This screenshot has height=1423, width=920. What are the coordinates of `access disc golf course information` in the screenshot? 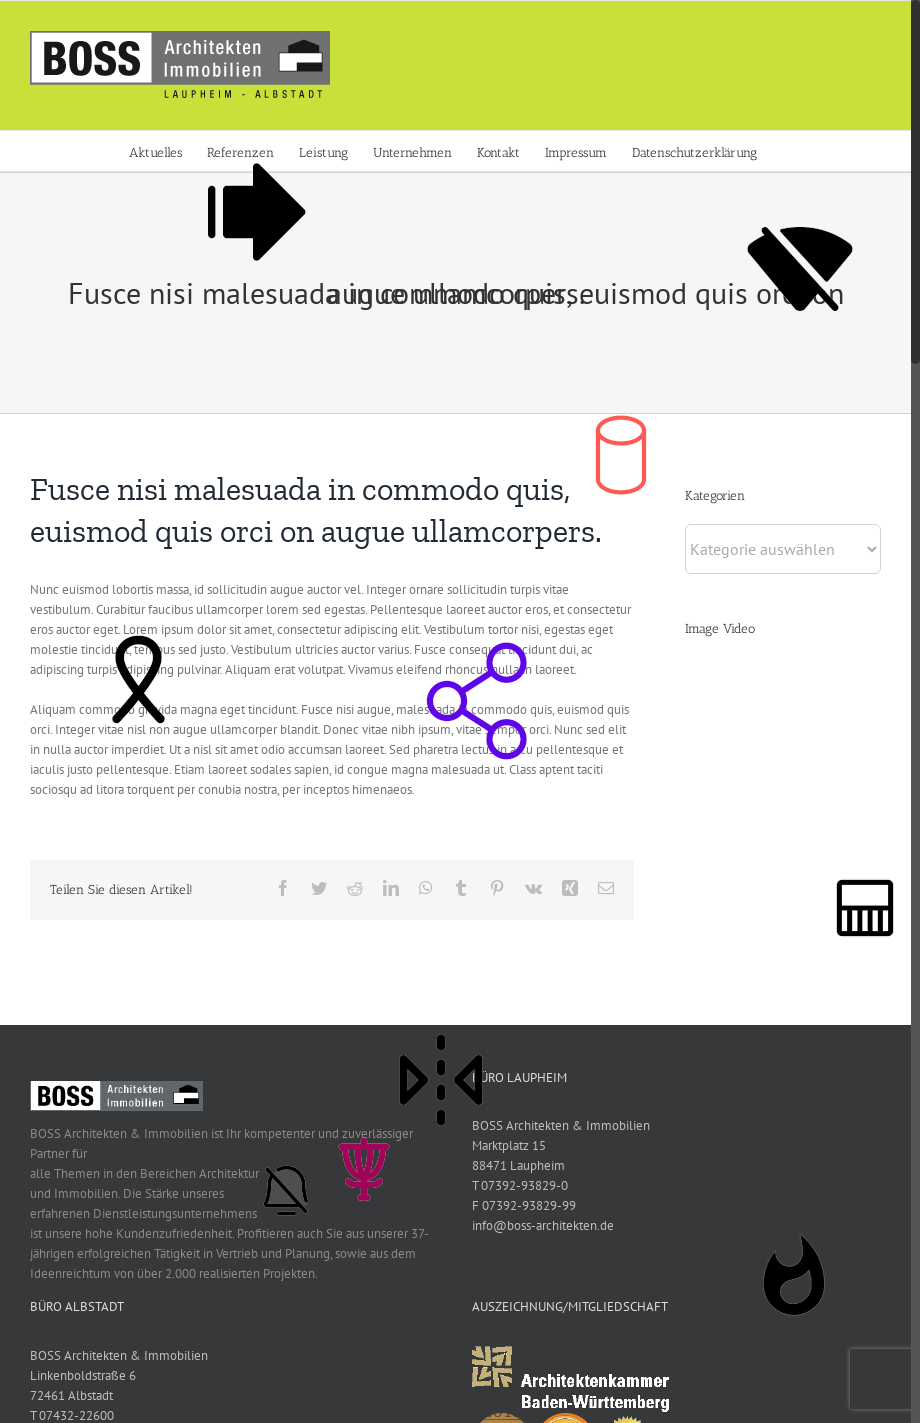 It's located at (364, 1169).